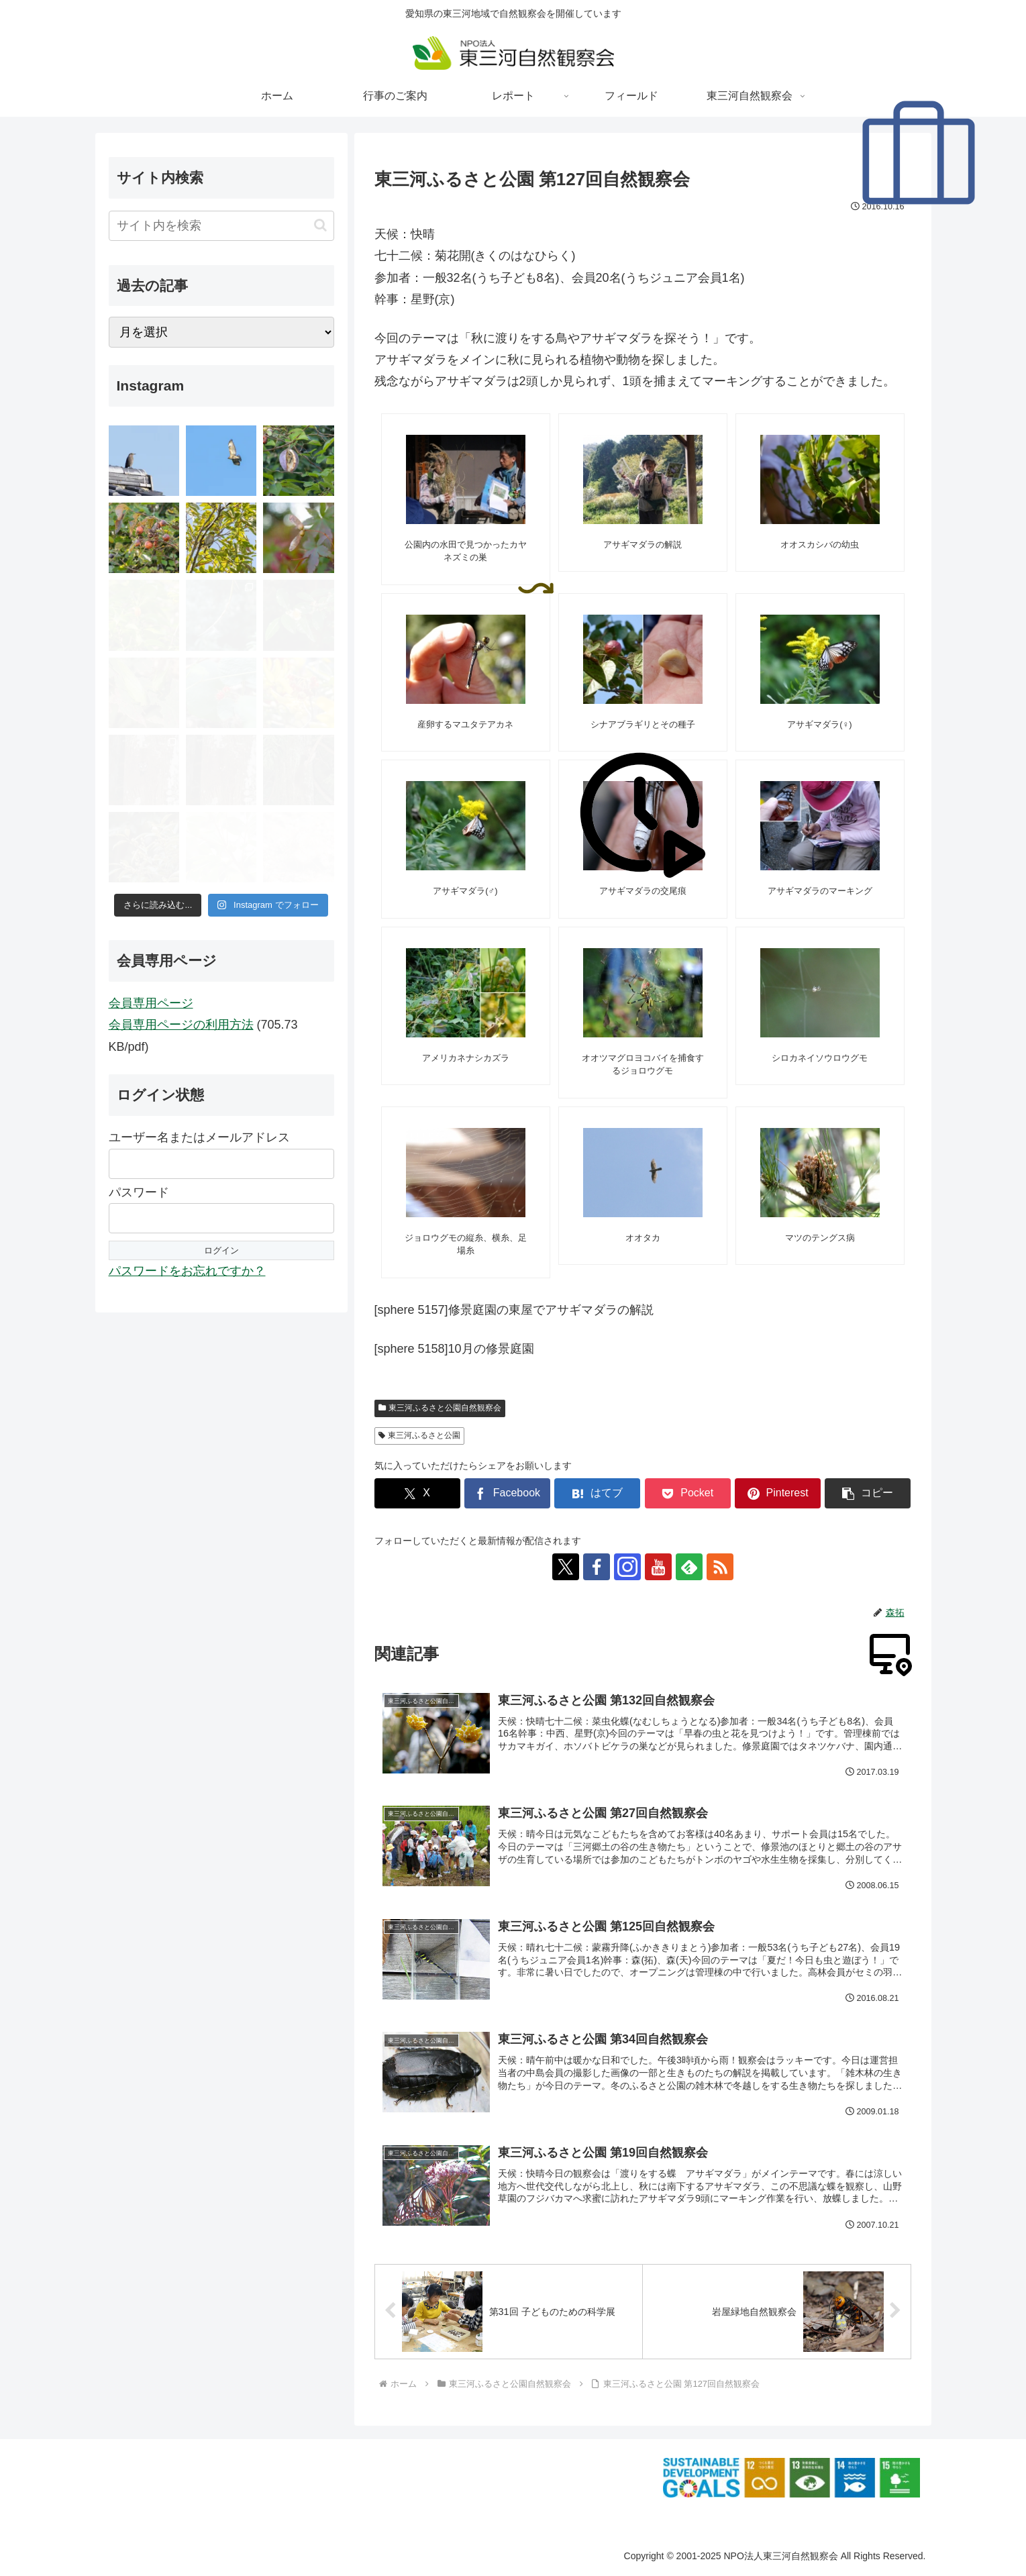  Describe the element at coordinates (919, 157) in the screenshot. I see `access travel or trip details` at that location.